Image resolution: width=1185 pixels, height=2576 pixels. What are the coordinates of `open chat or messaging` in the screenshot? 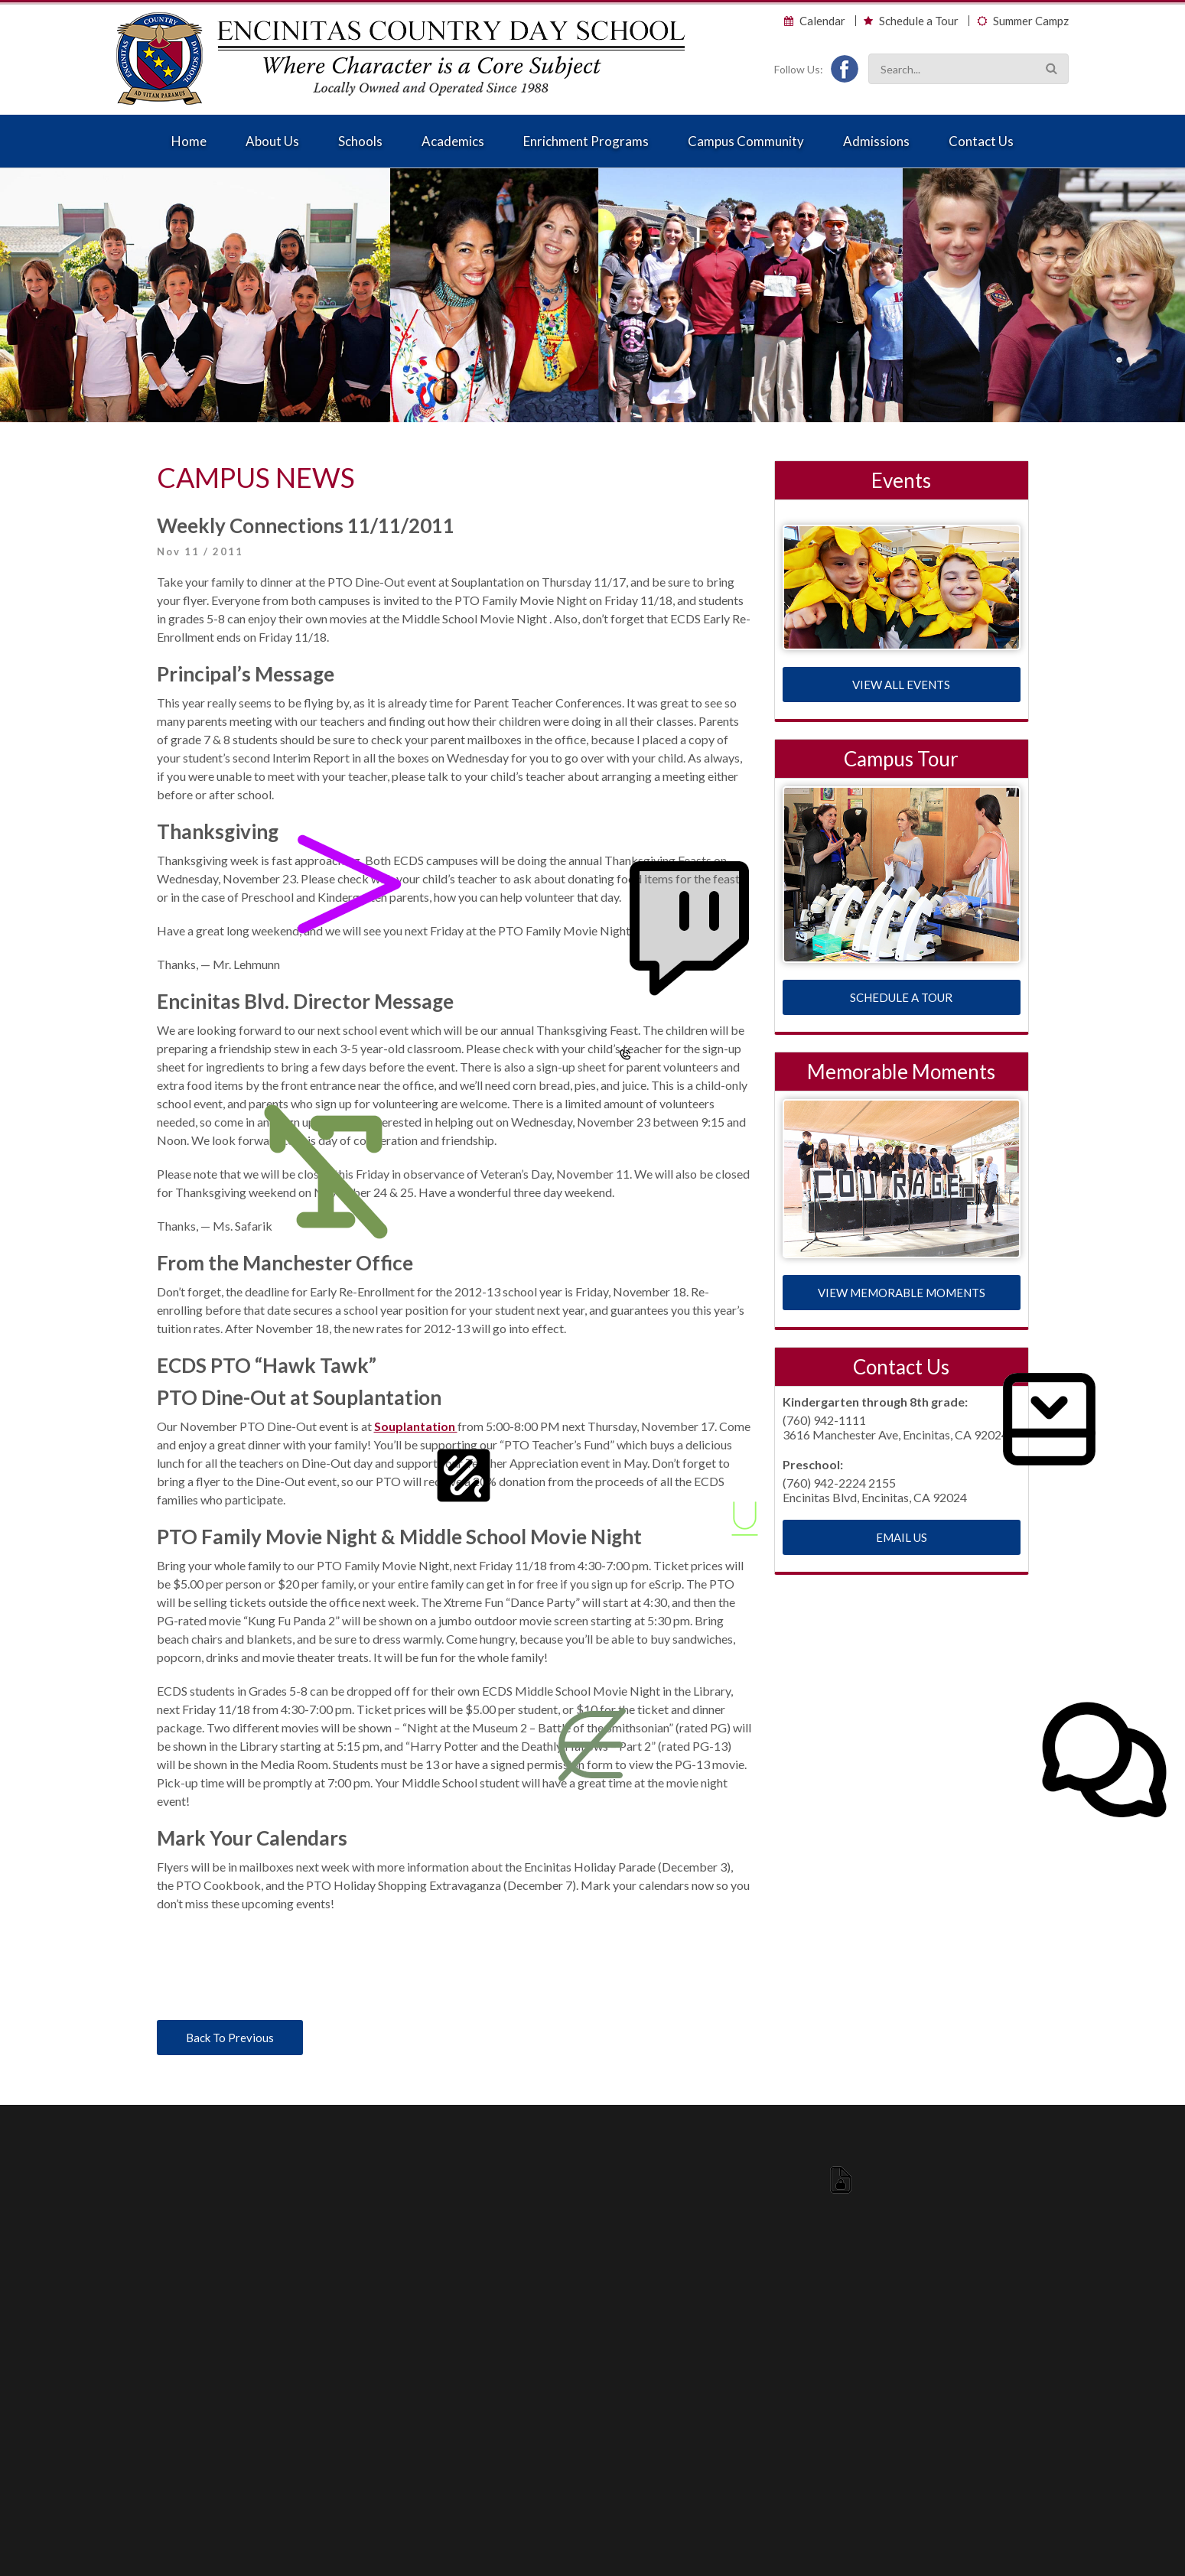 It's located at (1104, 1759).